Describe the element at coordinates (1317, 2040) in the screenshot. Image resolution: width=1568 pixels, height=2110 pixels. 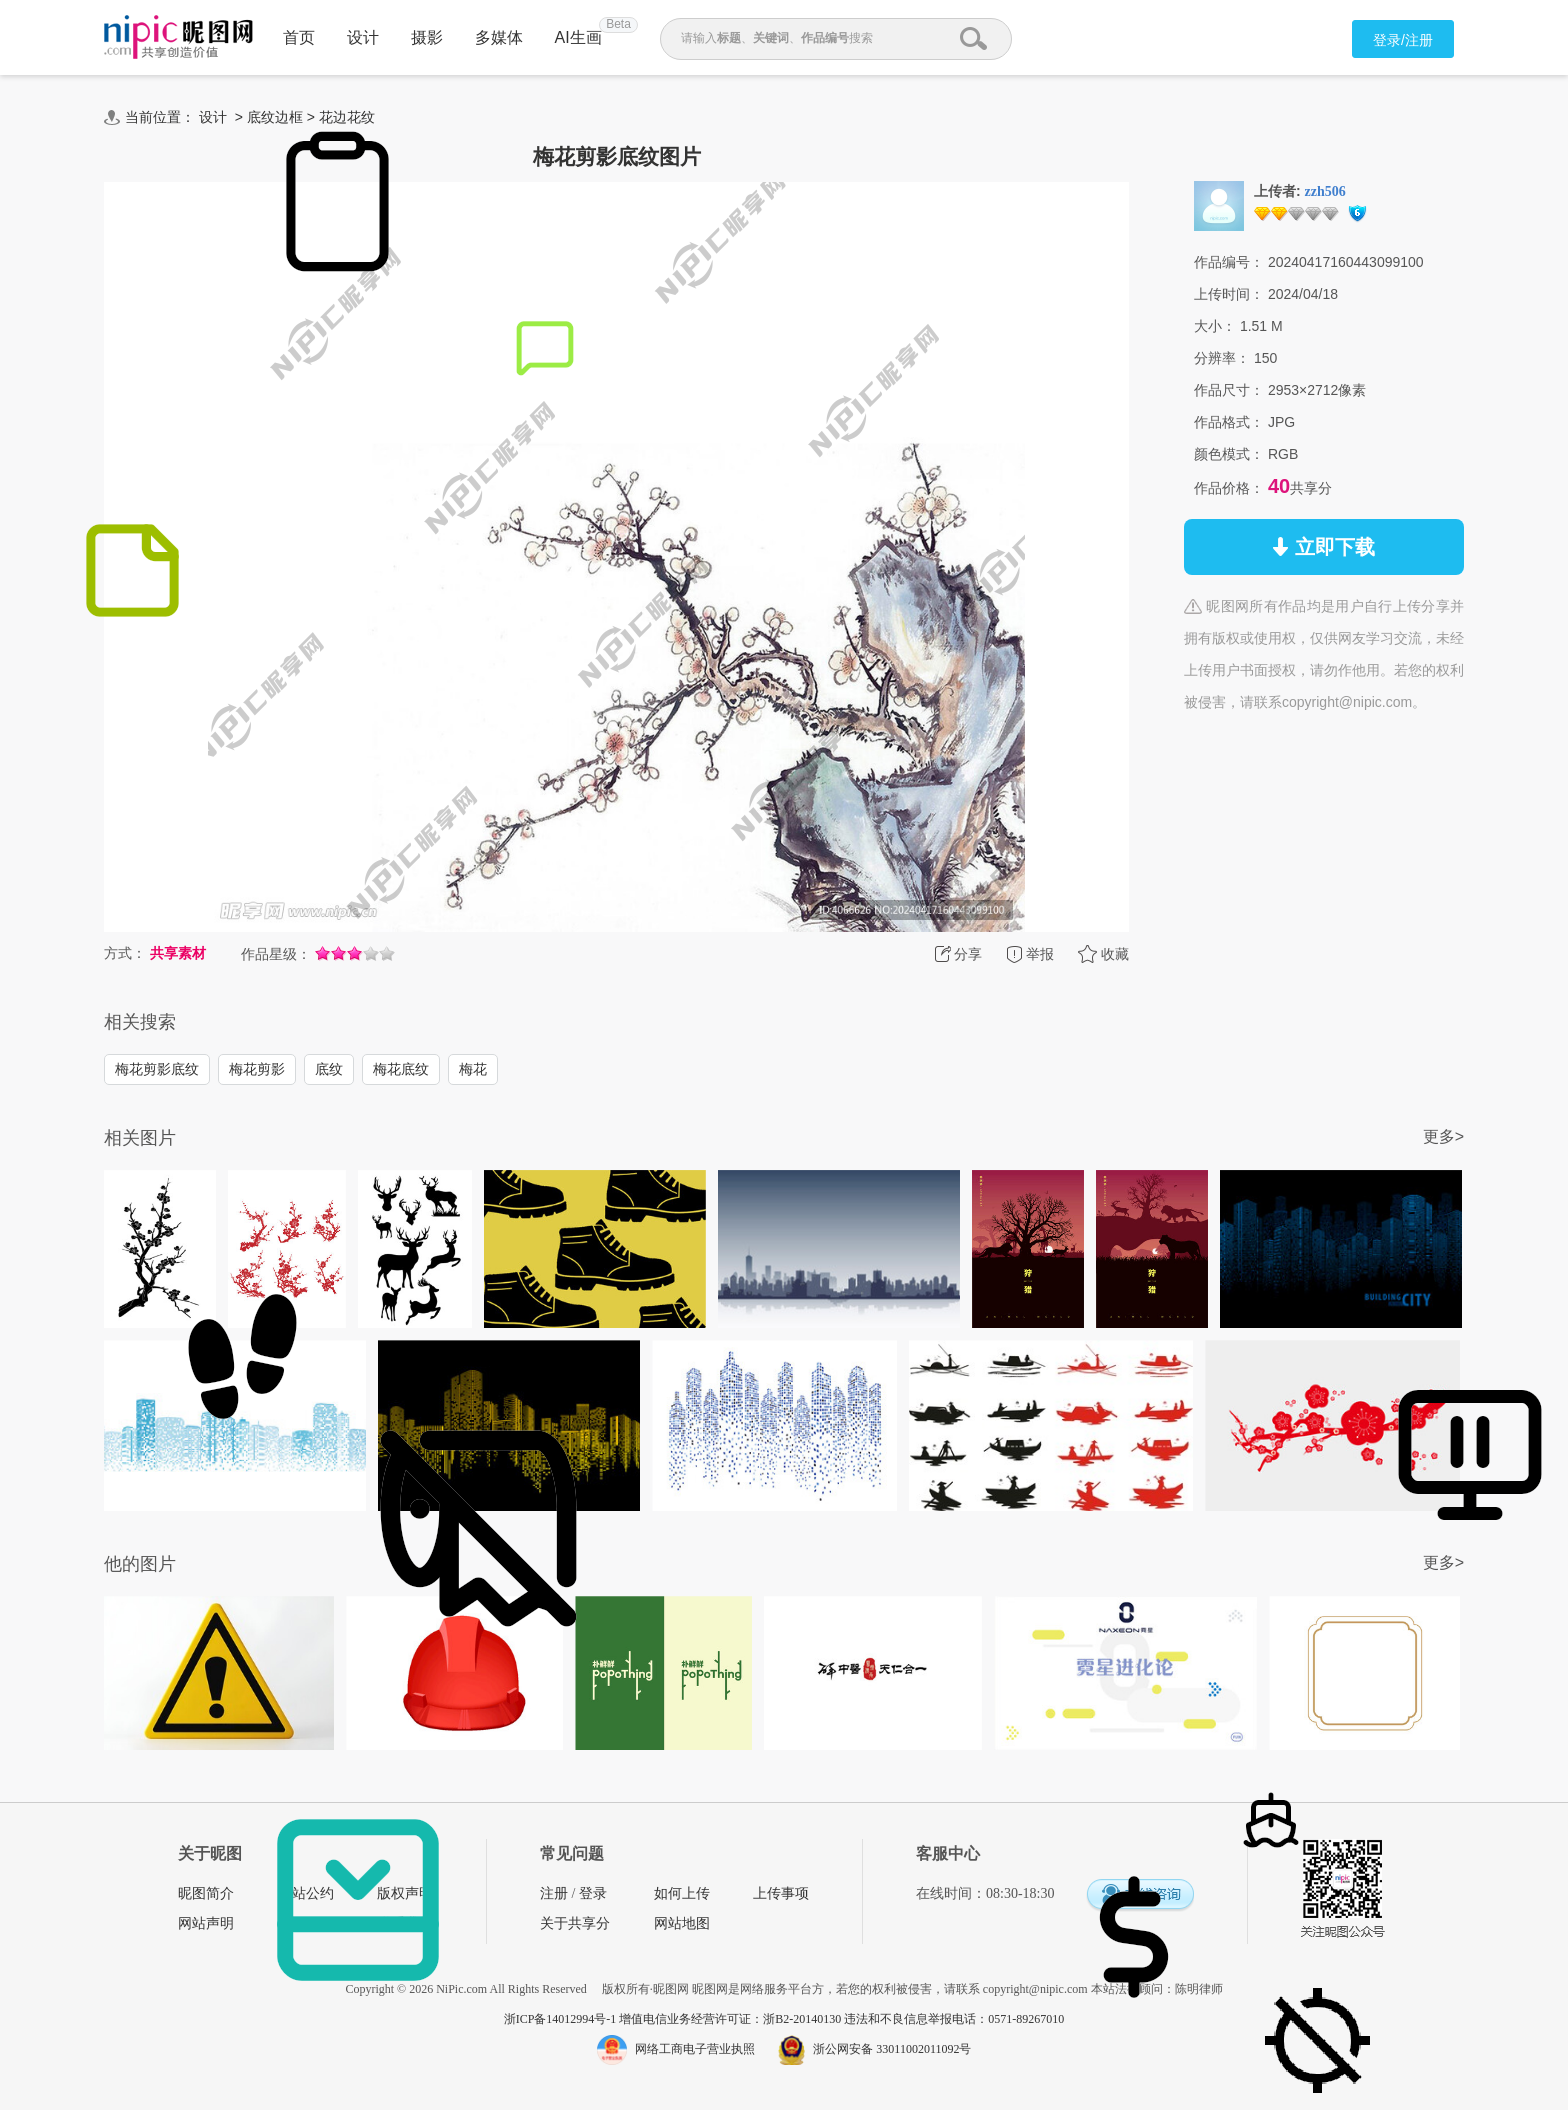
I see `location services are disabled` at that location.